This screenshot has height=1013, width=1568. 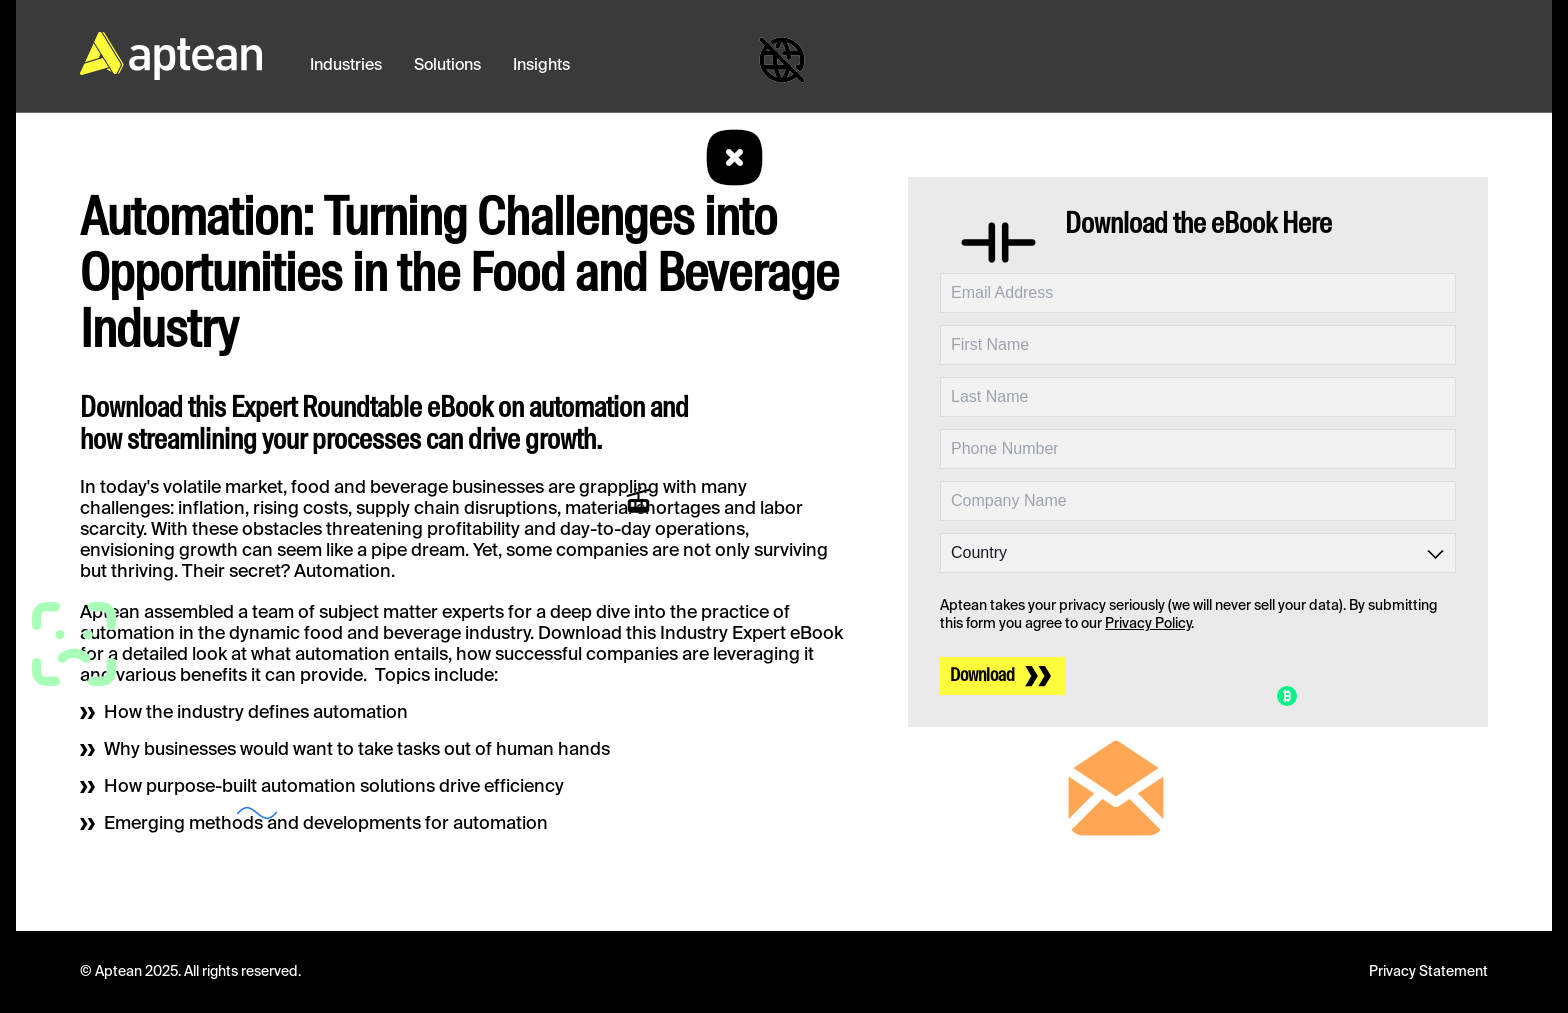 I want to click on an opened or read email message, so click(x=1116, y=788).